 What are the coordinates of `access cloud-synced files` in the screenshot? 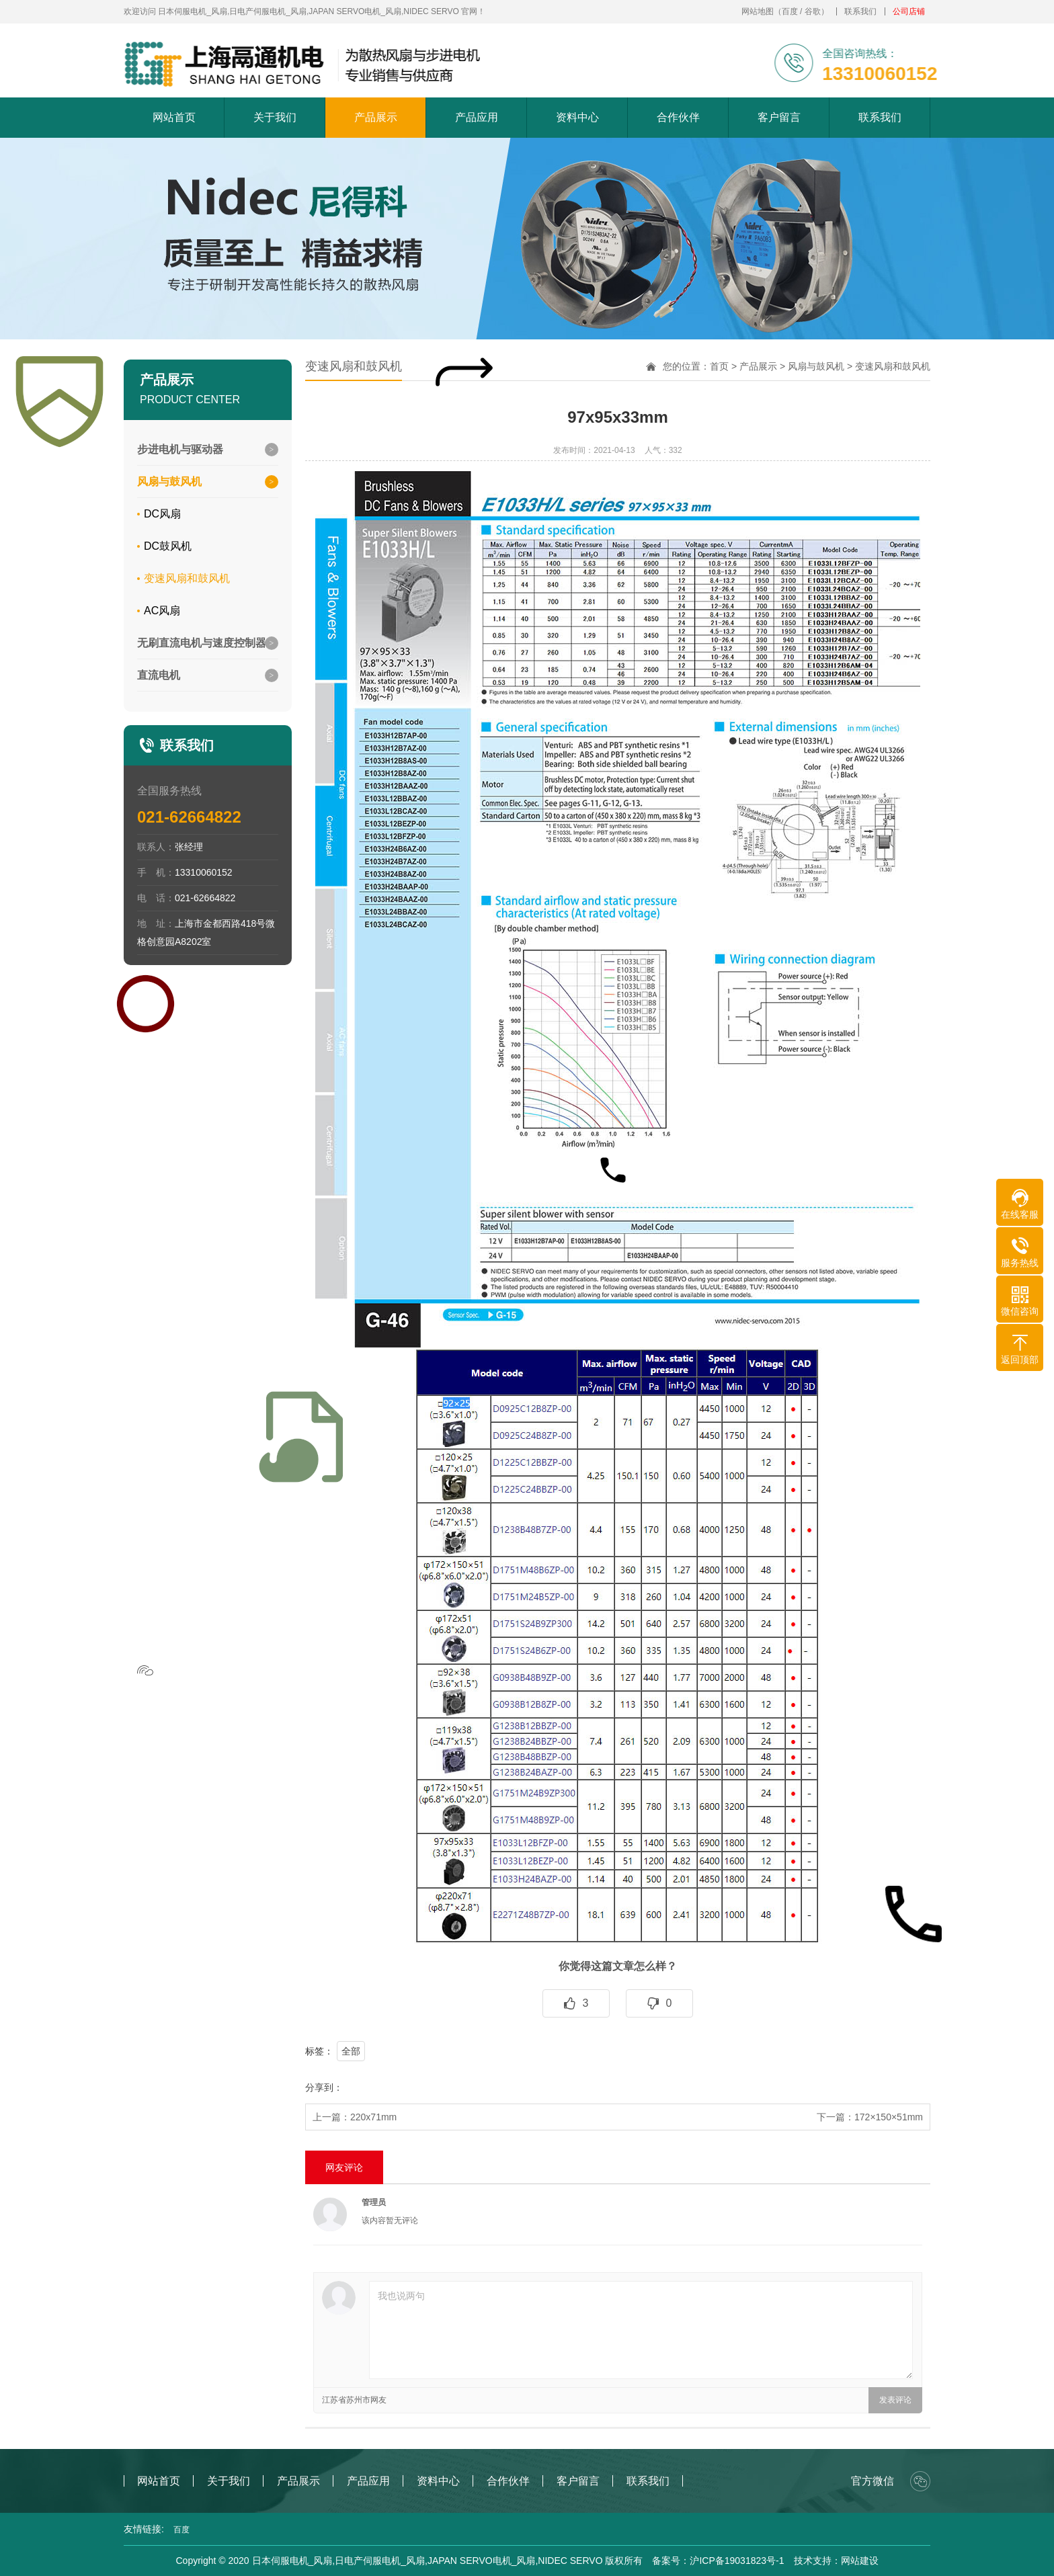 It's located at (305, 1437).